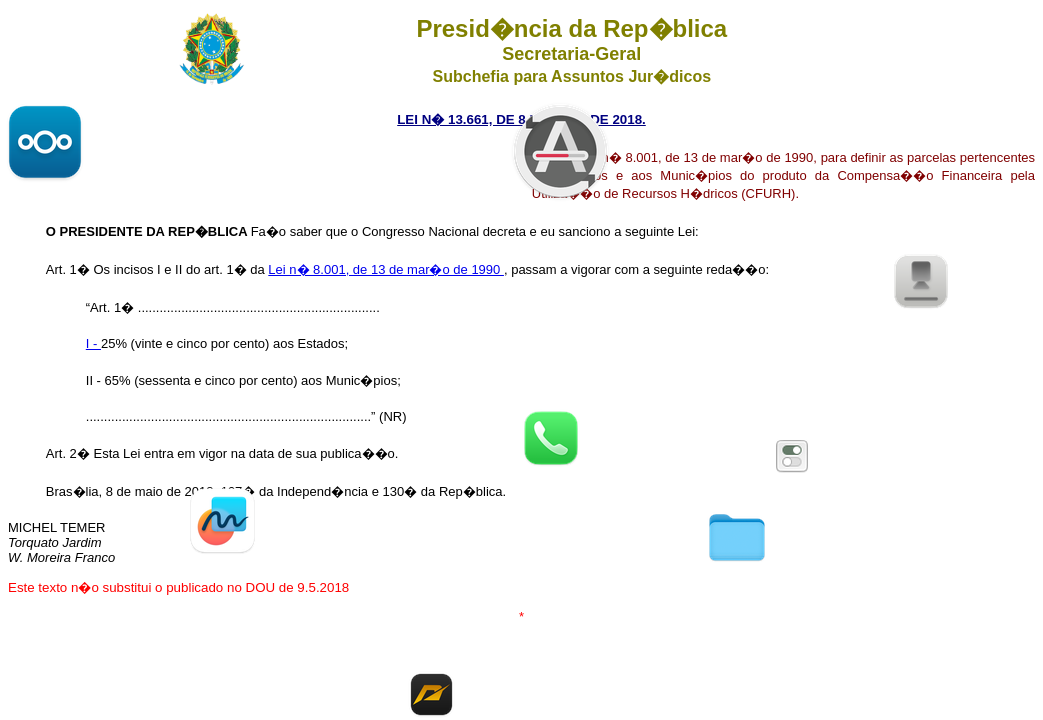  Describe the element at coordinates (431, 694) in the screenshot. I see `launch need for speed undercover game` at that location.